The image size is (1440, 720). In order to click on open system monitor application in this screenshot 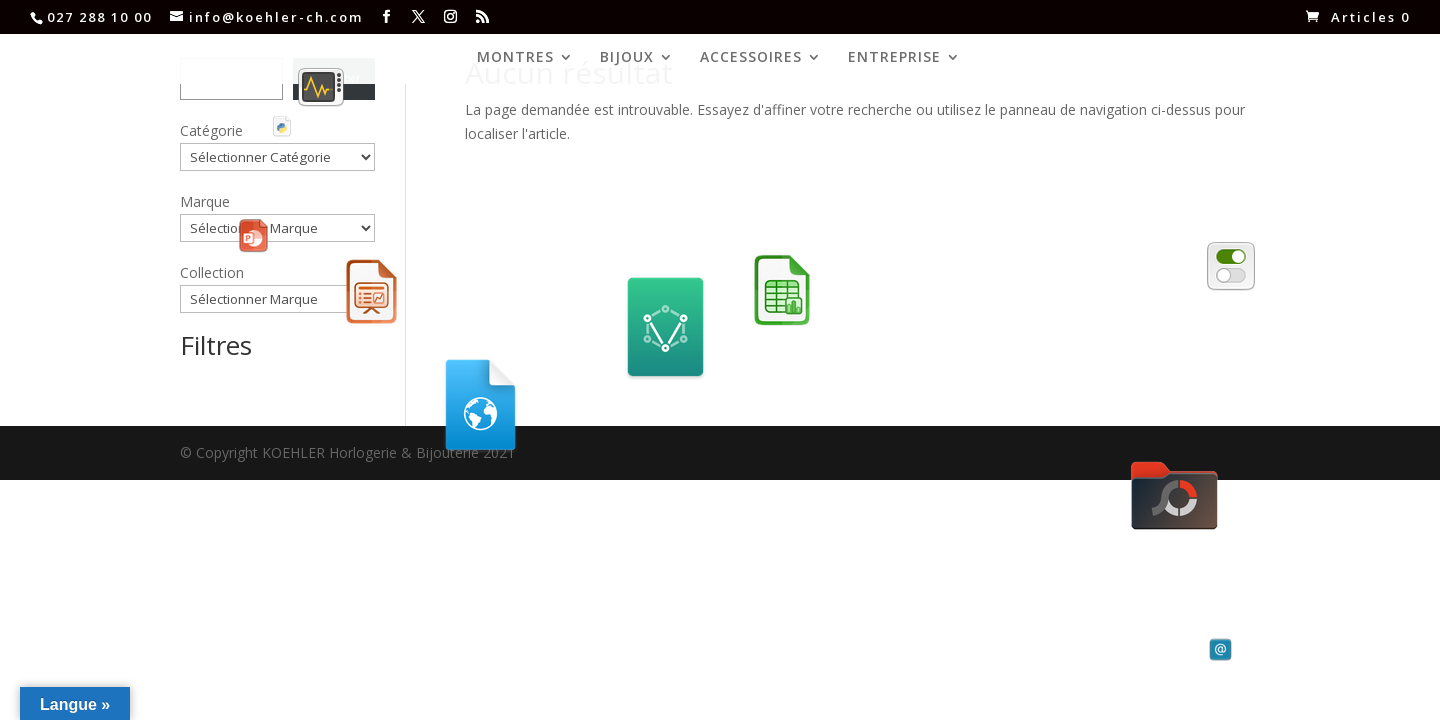, I will do `click(321, 87)`.